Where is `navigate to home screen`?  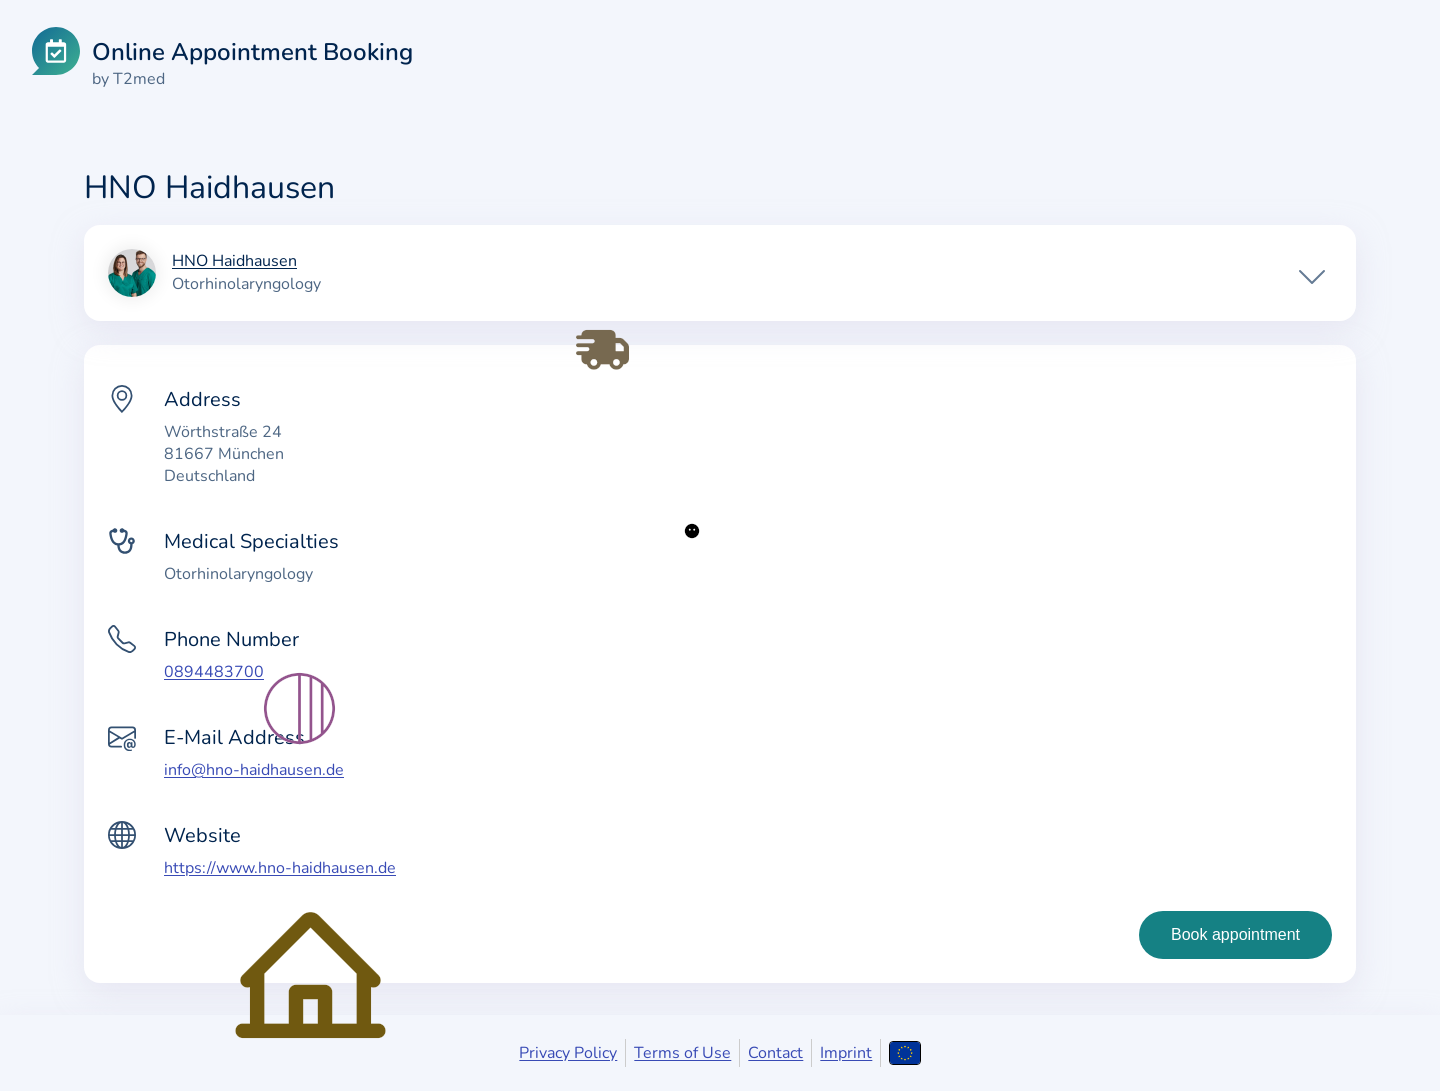 navigate to home screen is located at coordinates (310, 977).